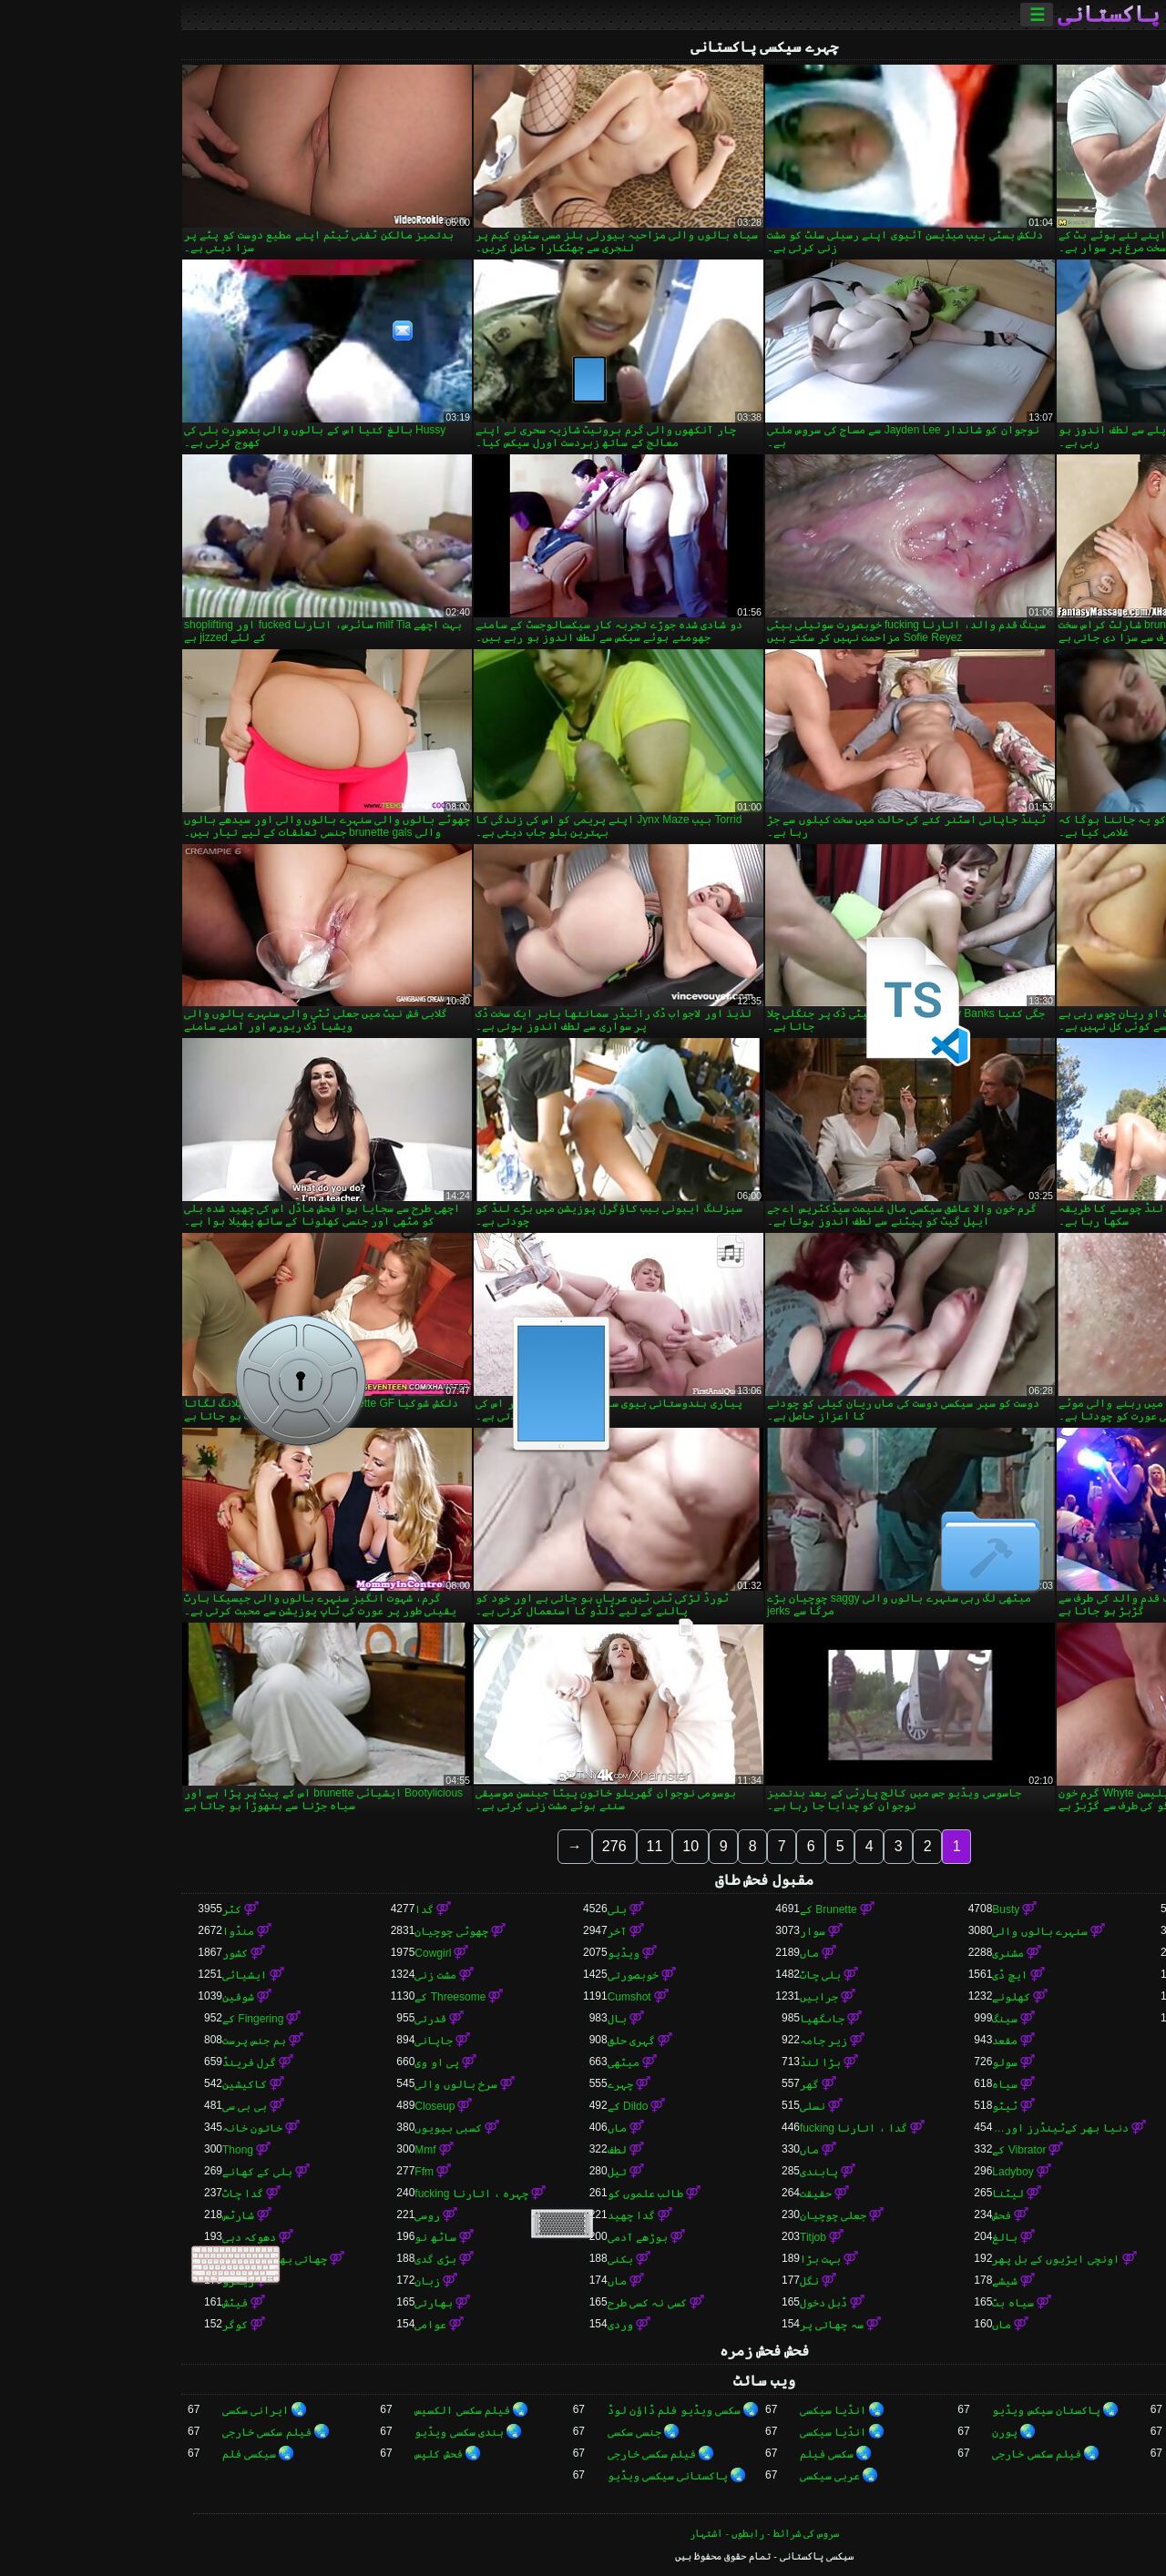  Describe the element at coordinates (403, 331) in the screenshot. I see `open the Mail app` at that location.